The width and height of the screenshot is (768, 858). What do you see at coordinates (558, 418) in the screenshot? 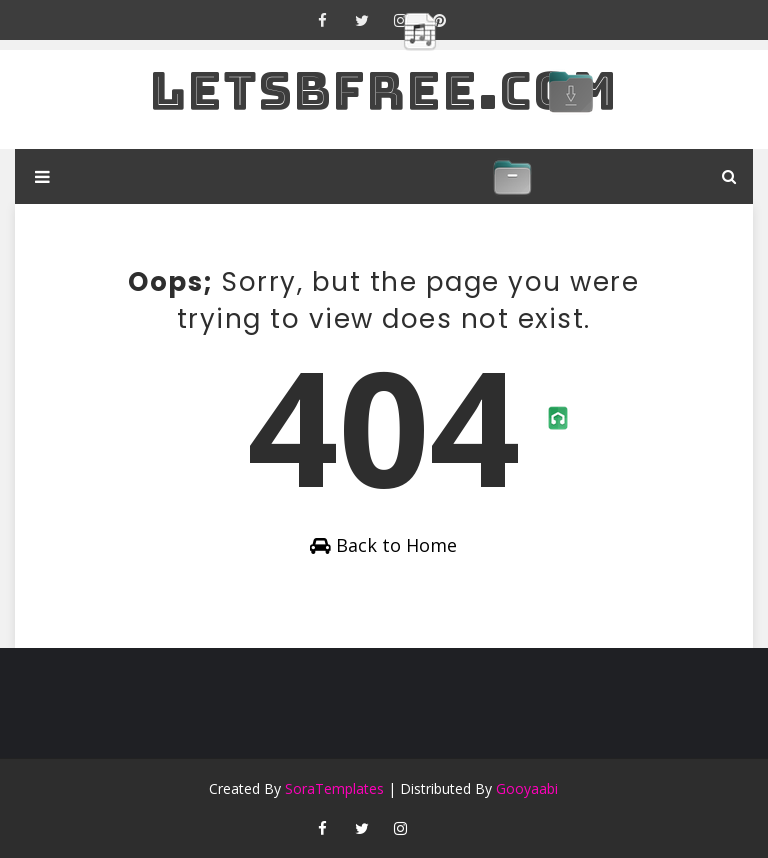
I see `an LMMS music project file` at bounding box center [558, 418].